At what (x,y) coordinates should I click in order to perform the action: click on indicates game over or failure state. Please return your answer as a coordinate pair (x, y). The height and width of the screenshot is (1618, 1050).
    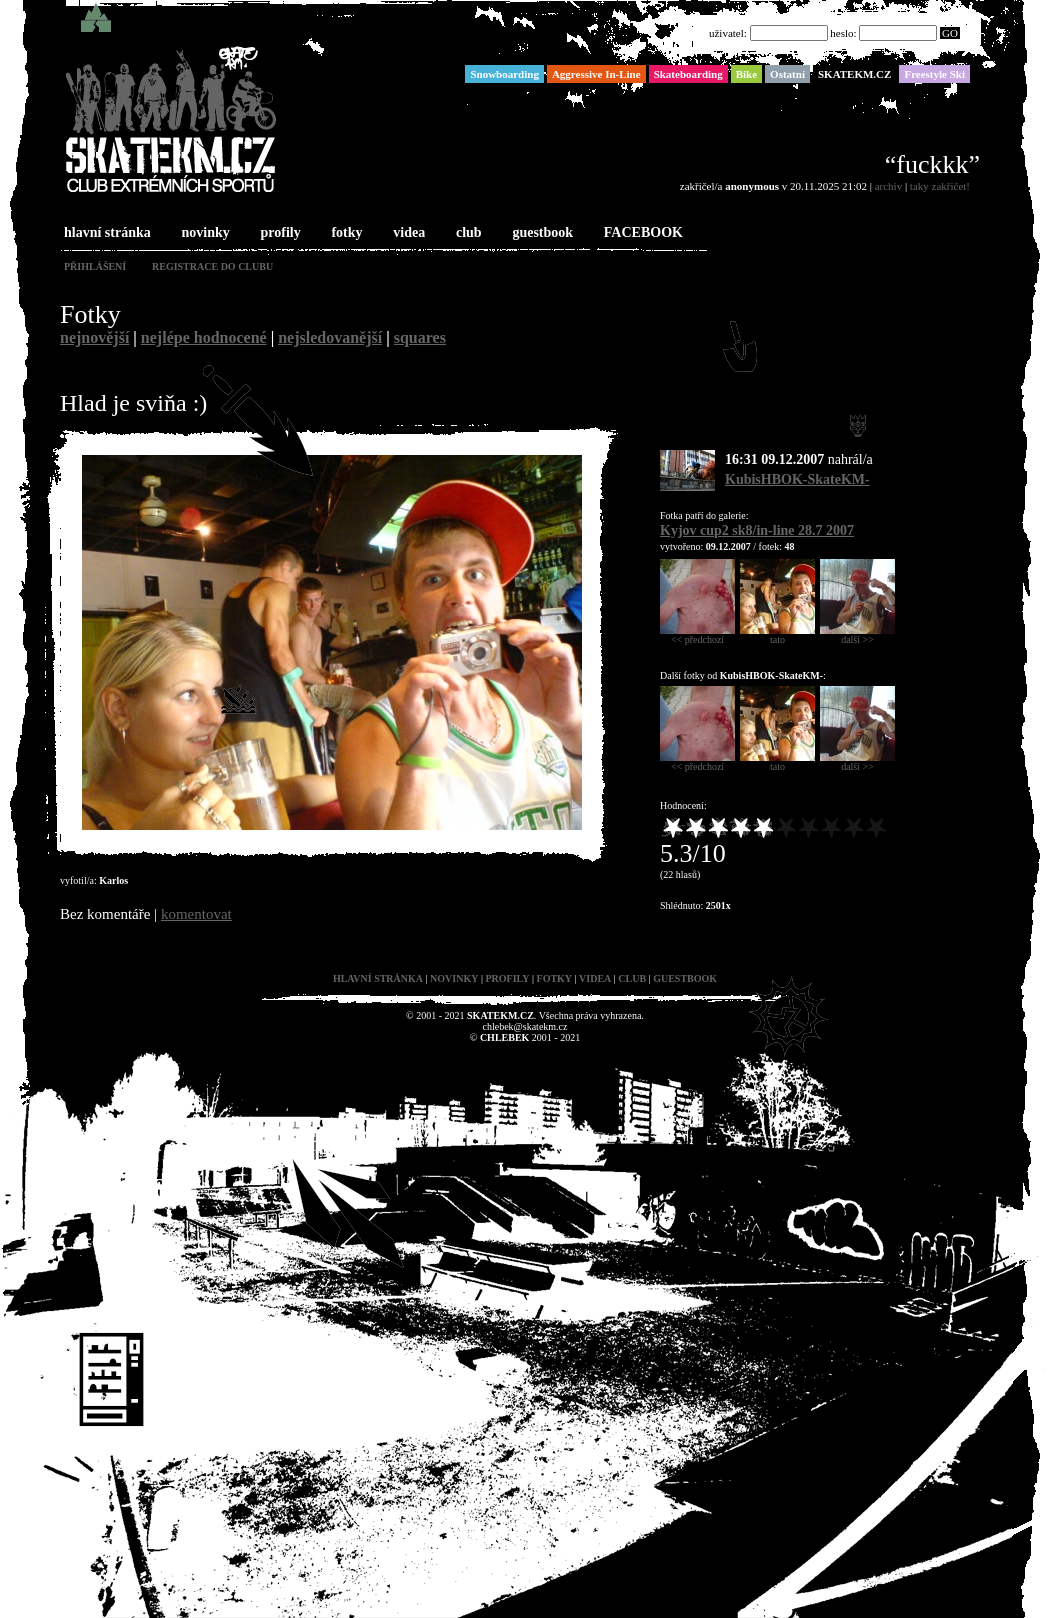
    Looking at the image, I should click on (238, 696).